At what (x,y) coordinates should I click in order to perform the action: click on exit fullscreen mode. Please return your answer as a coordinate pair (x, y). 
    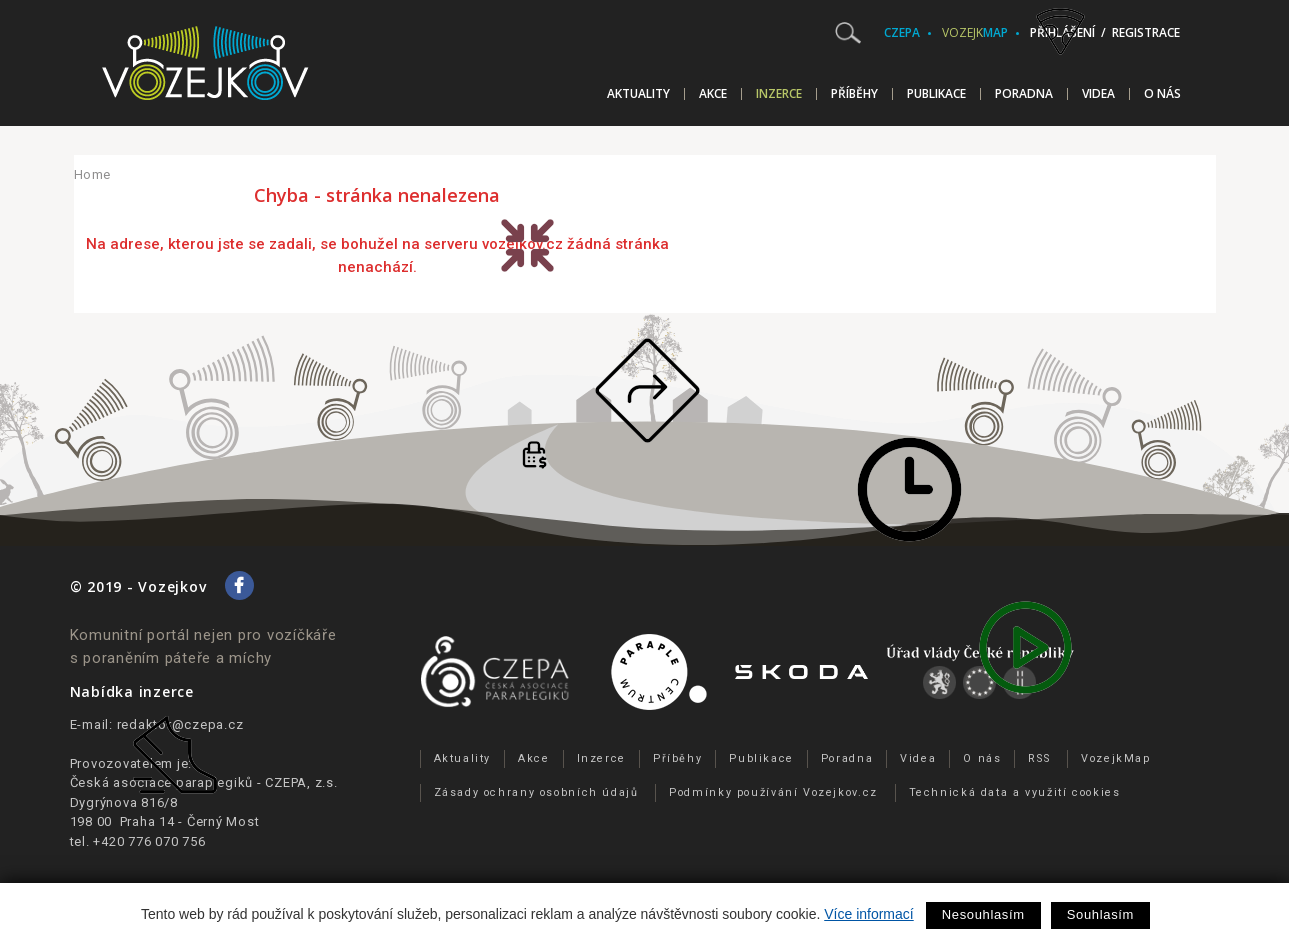
    Looking at the image, I should click on (527, 245).